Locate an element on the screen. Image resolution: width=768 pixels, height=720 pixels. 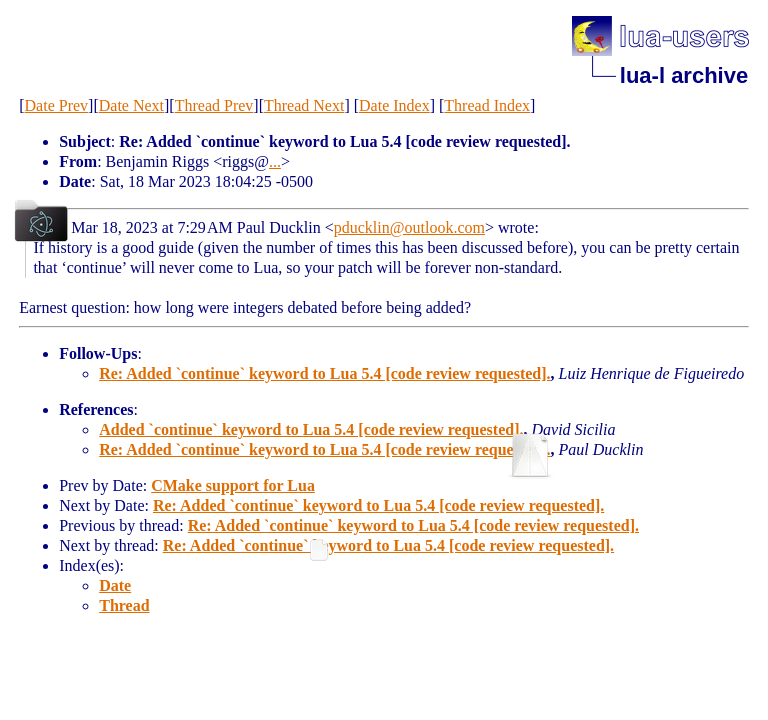
a text file template or document skeleton is located at coordinates (531, 455).